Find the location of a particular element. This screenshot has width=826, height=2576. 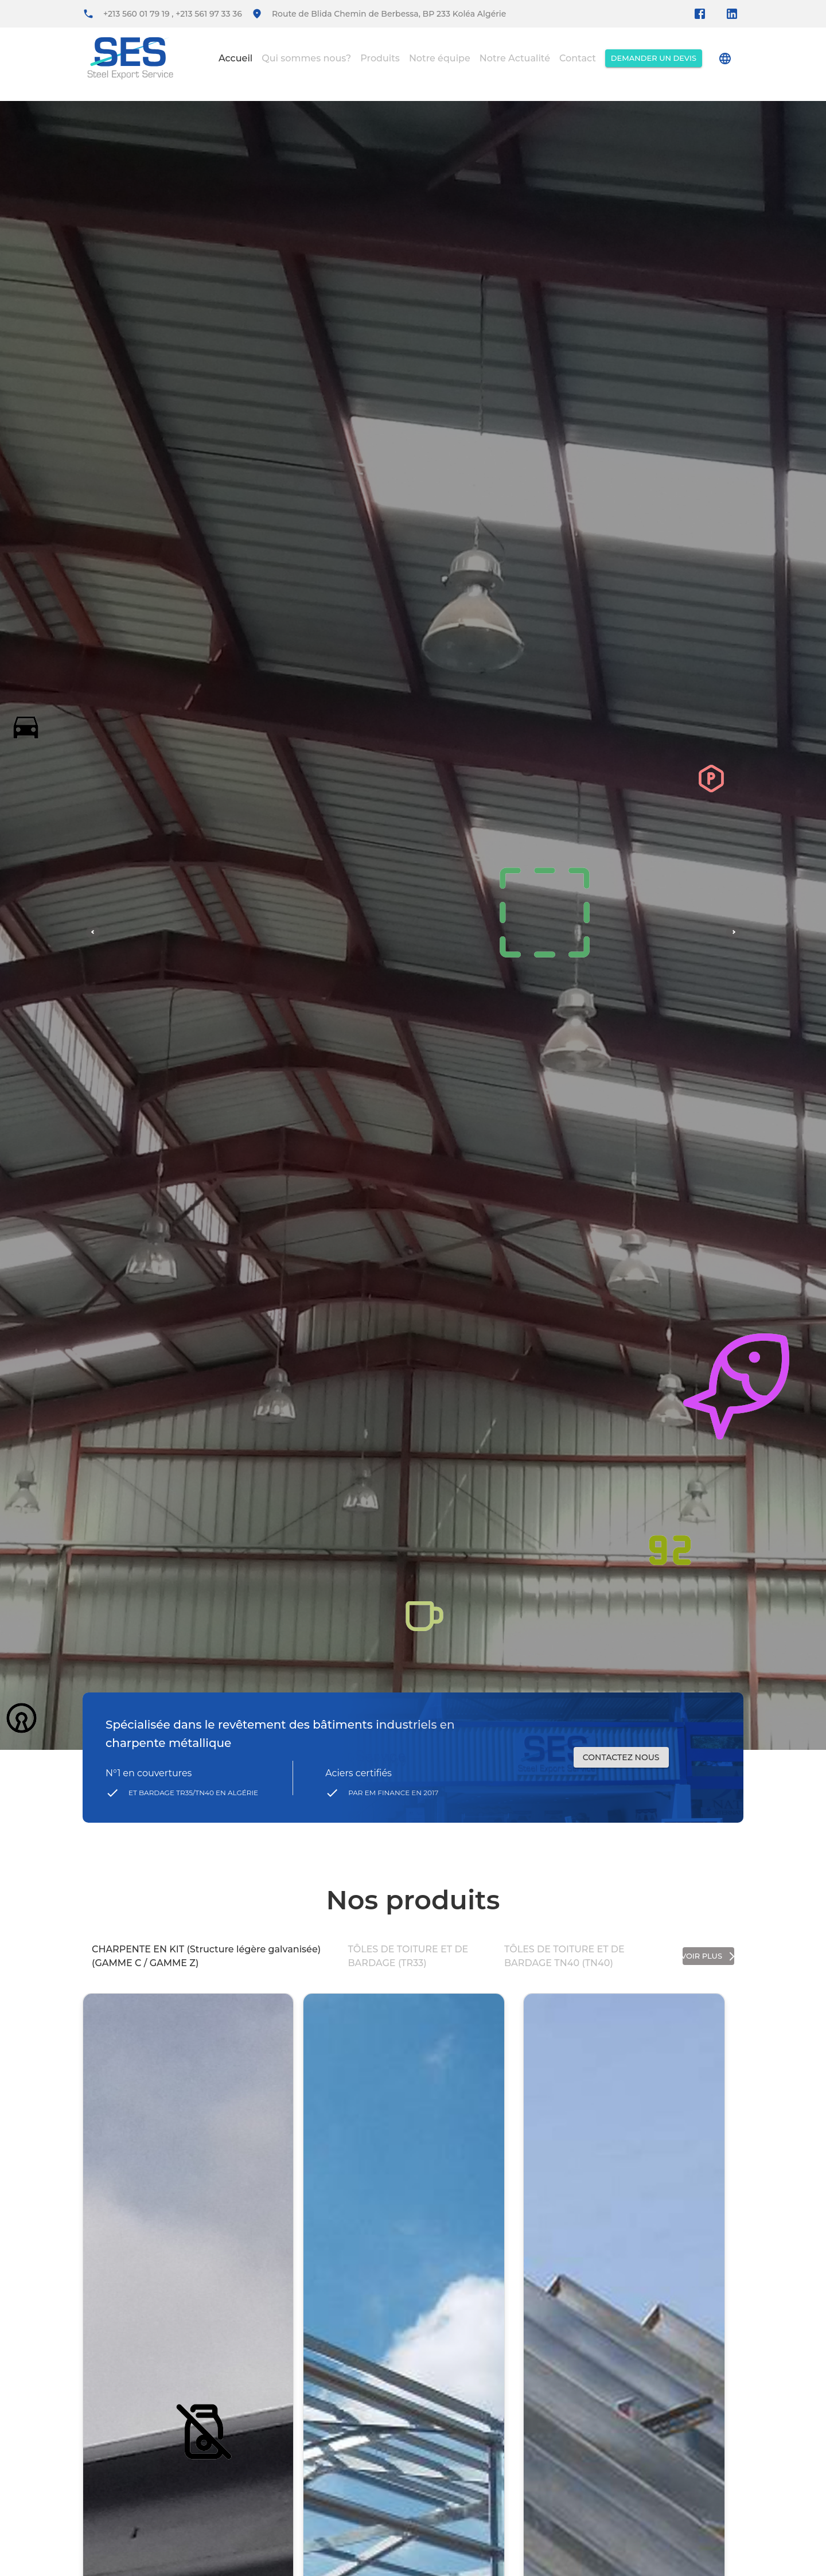

displays the number 92 as a badge or counter is located at coordinates (670, 1550).